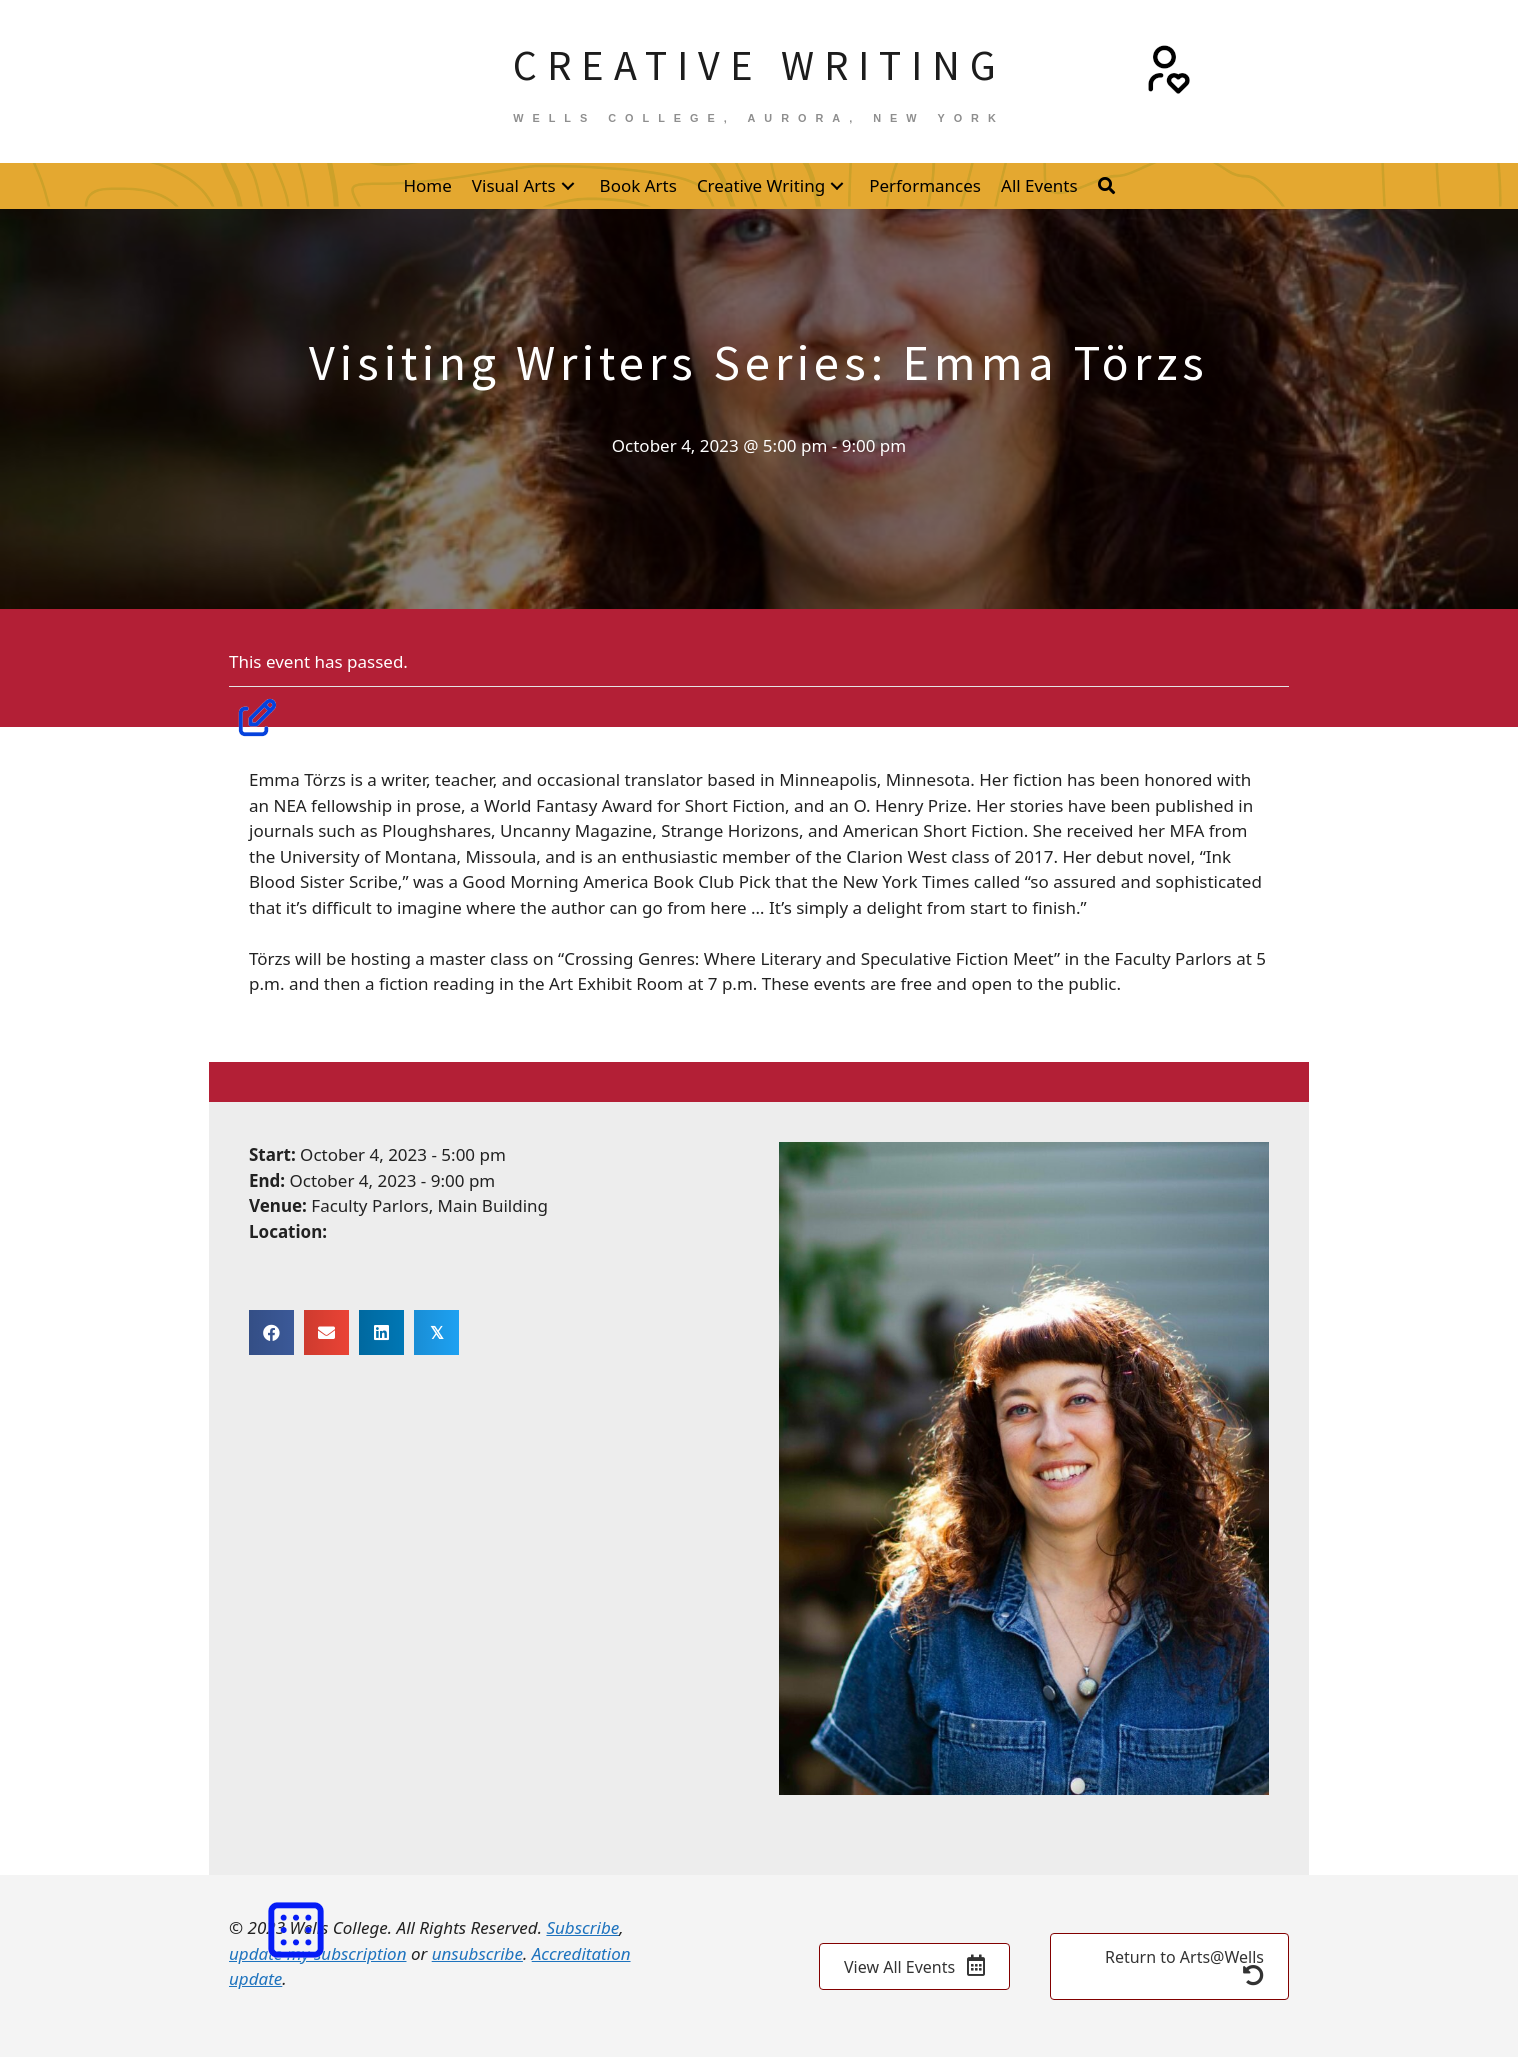  What do you see at coordinates (256, 718) in the screenshot?
I see `edit this item` at bounding box center [256, 718].